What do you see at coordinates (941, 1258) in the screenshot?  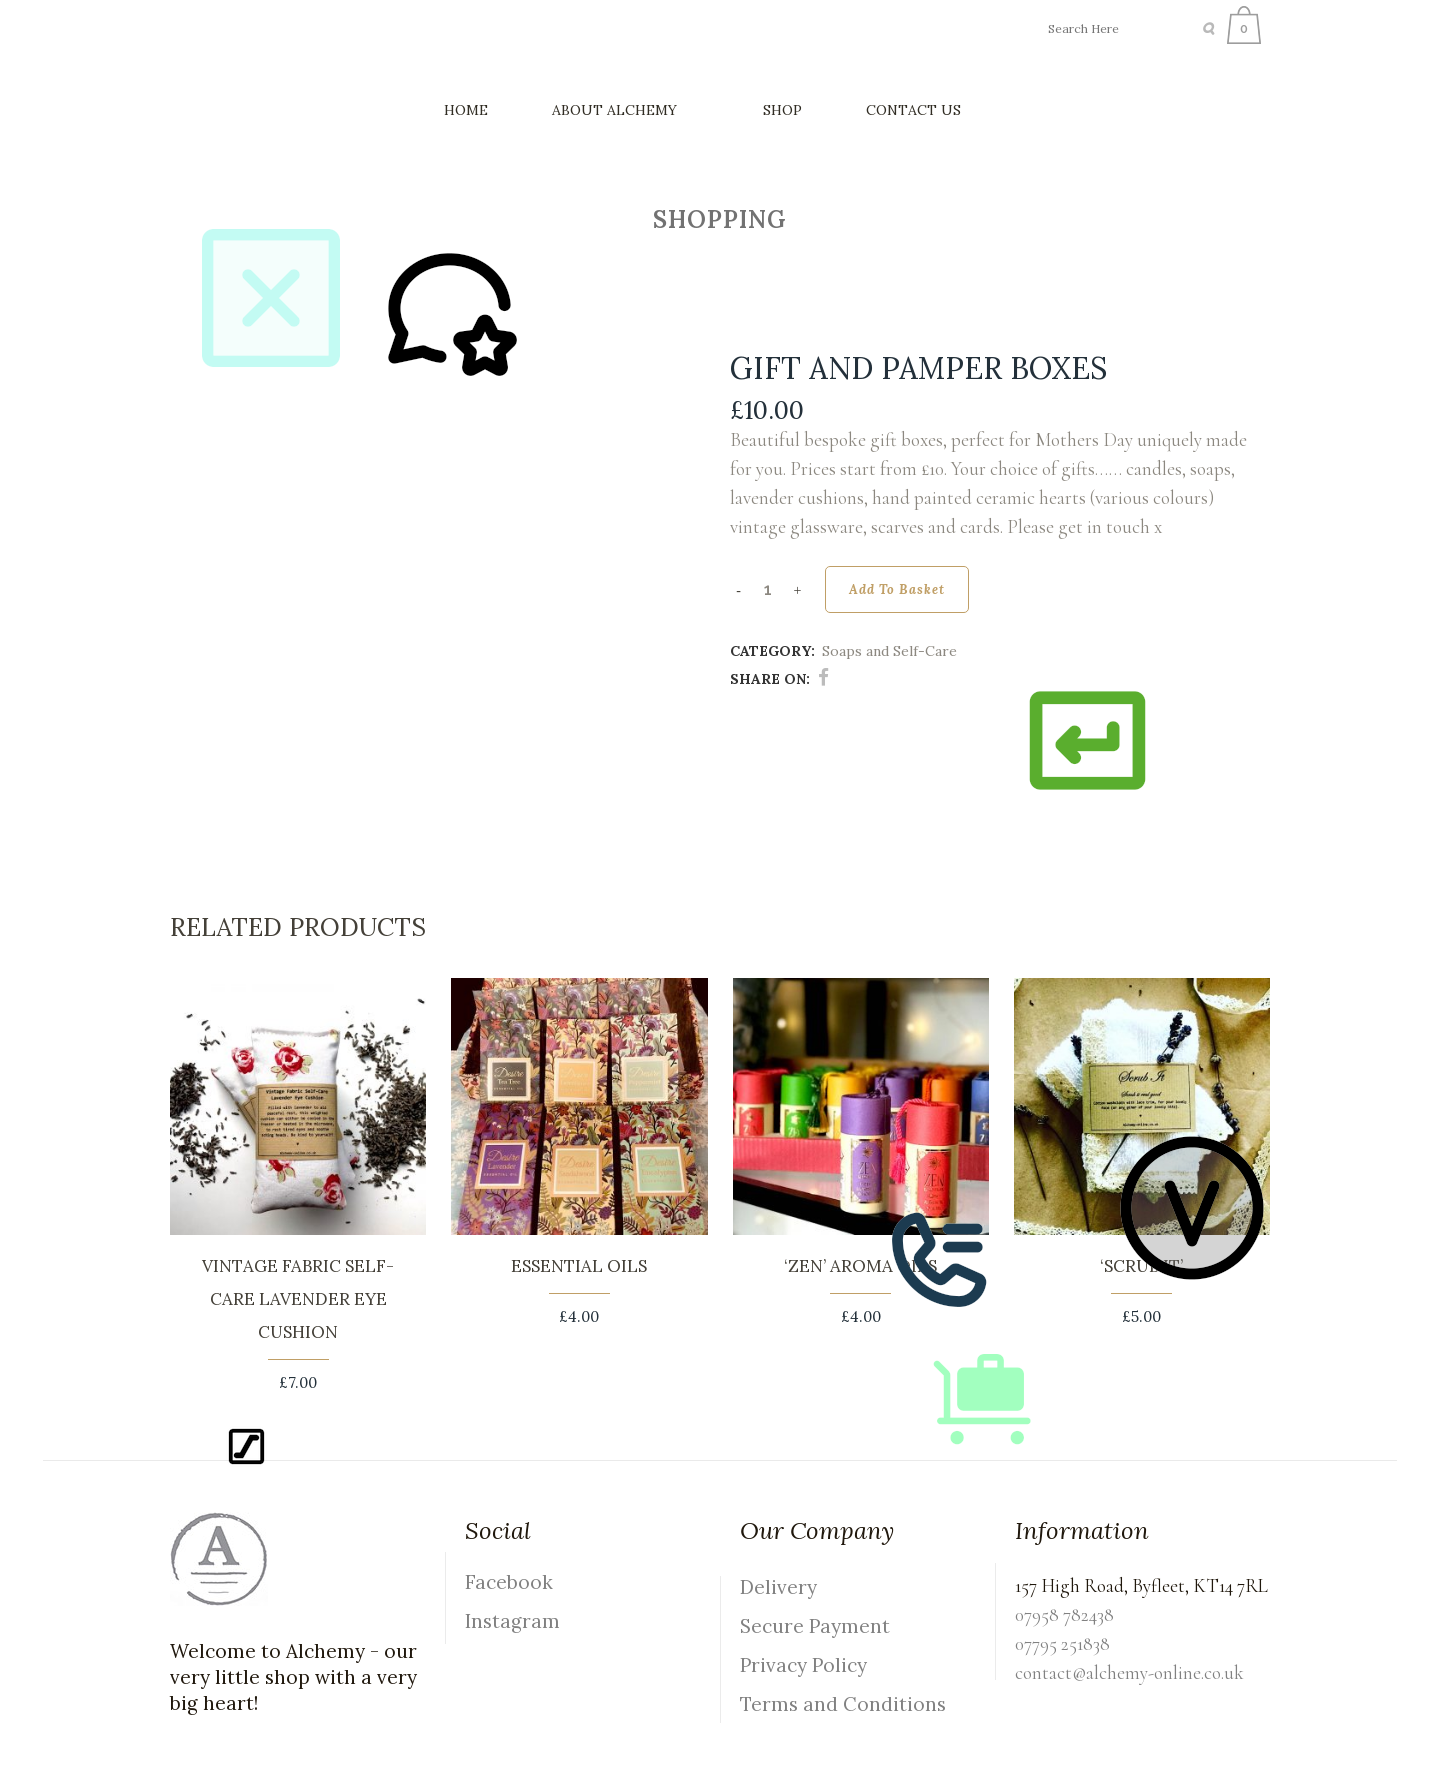 I see `view contact list or phone directory` at bounding box center [941, 1258].